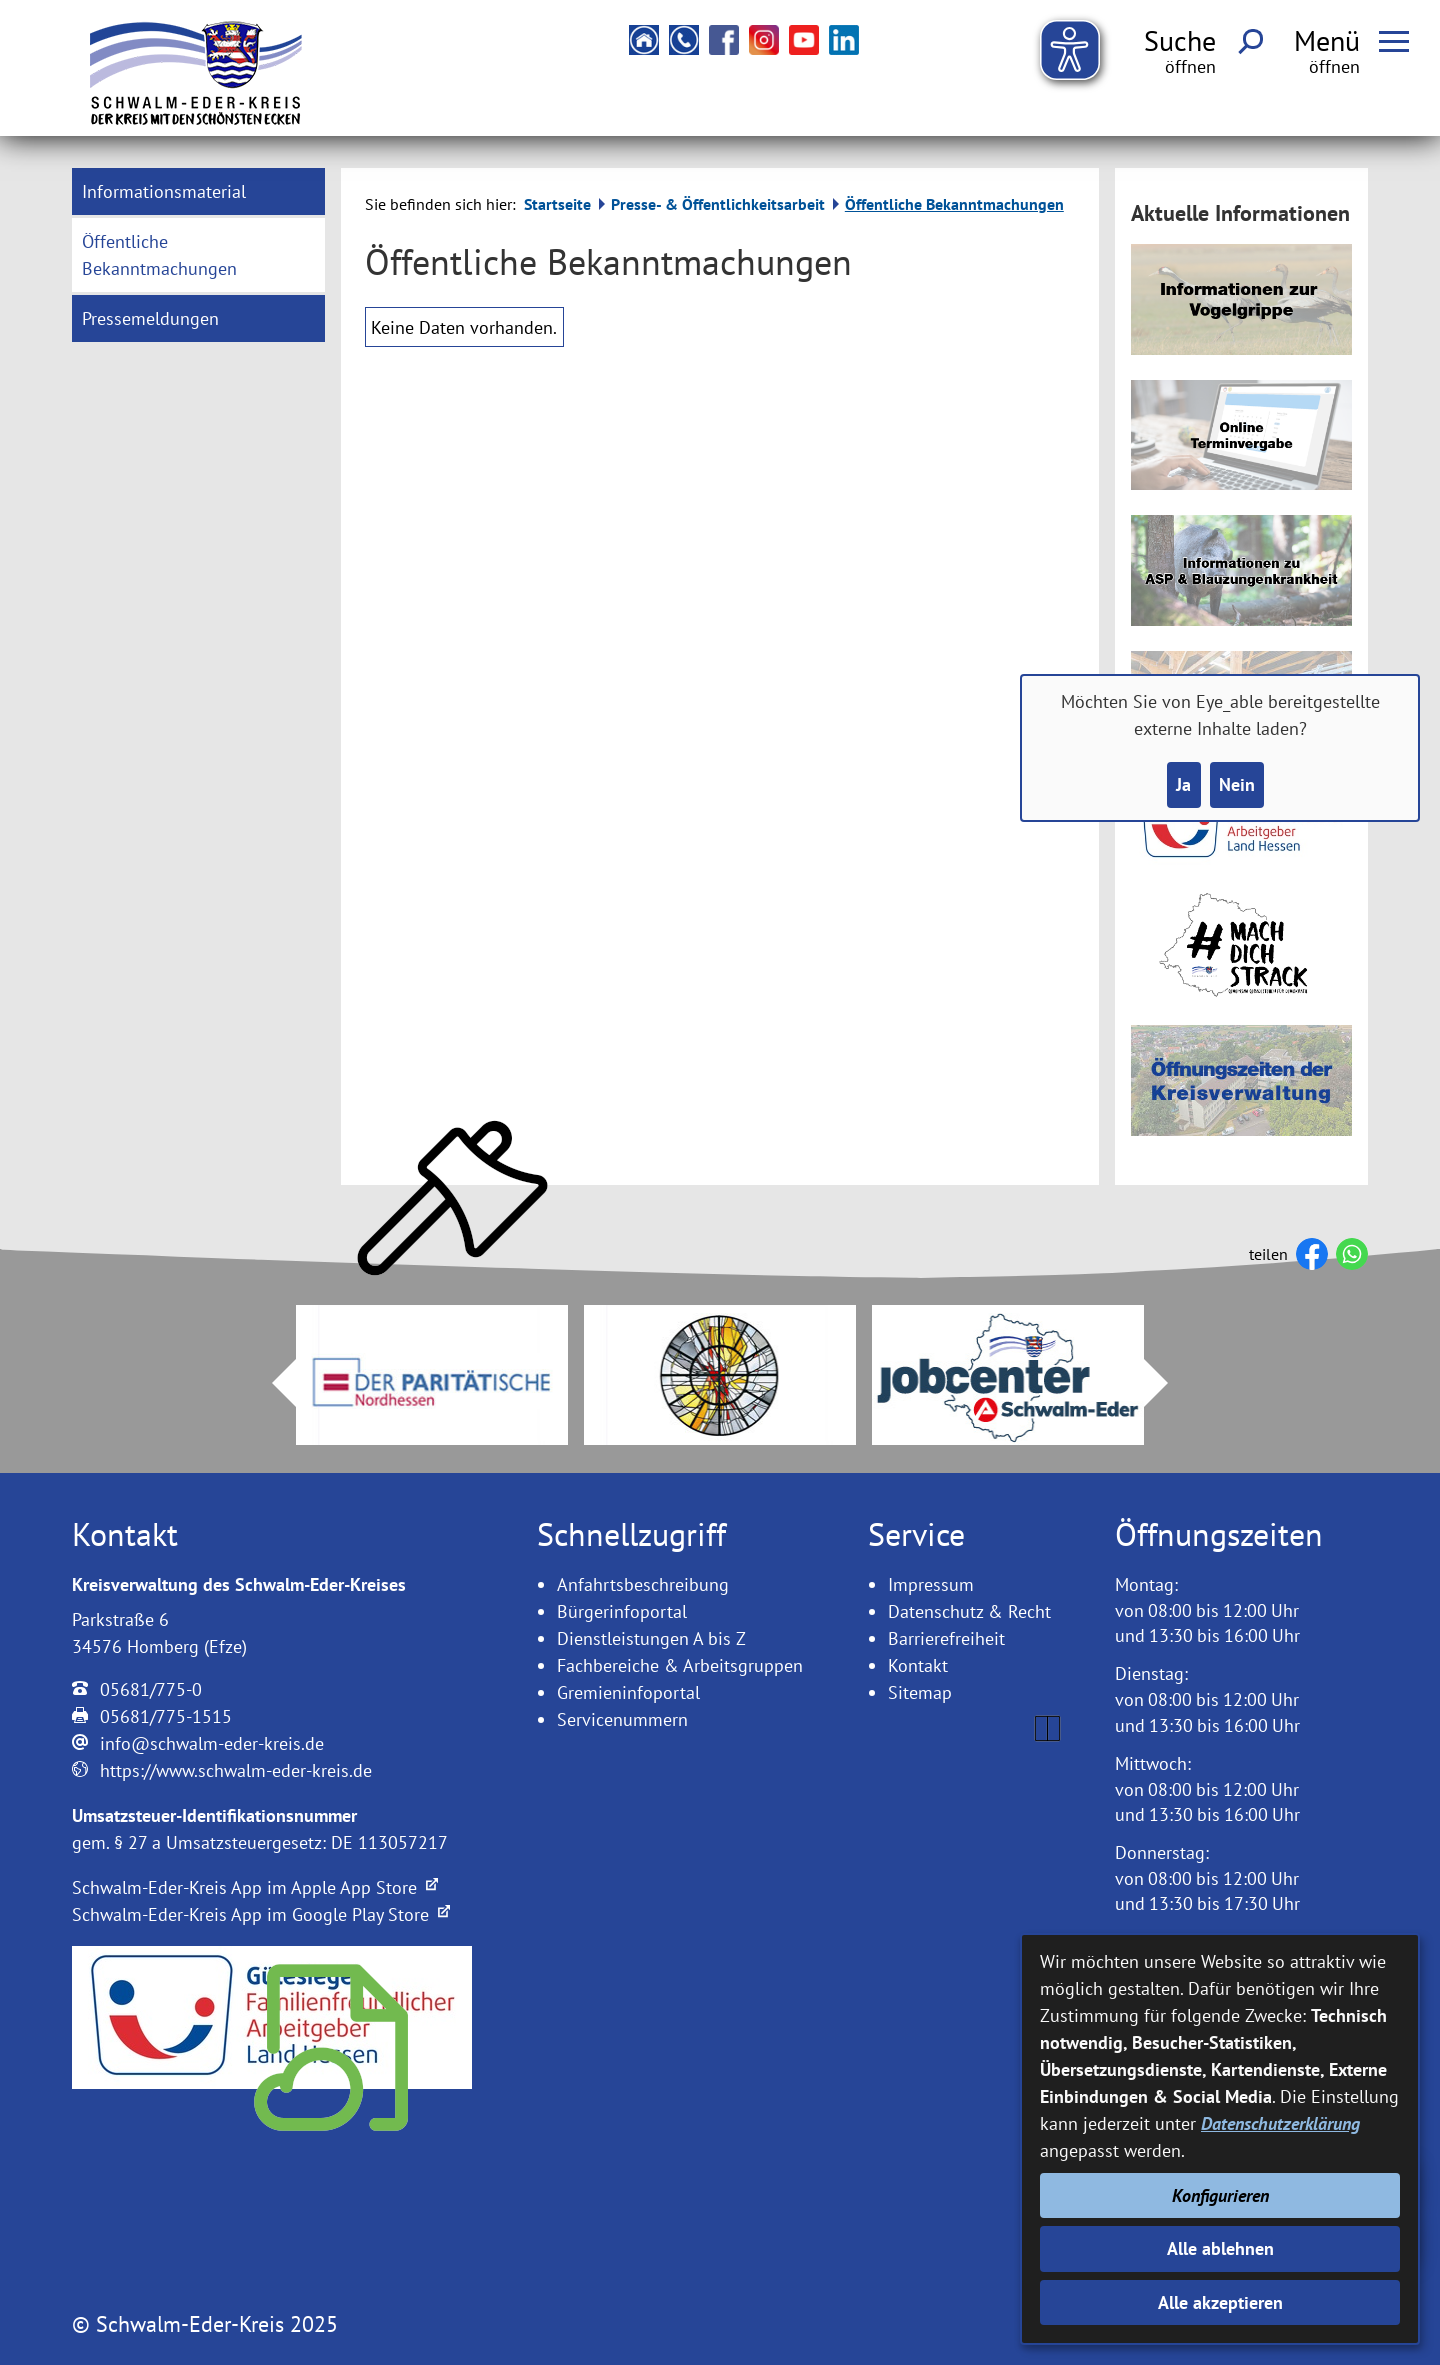  I want to click on split view horizontally, so click(1047, 1728).